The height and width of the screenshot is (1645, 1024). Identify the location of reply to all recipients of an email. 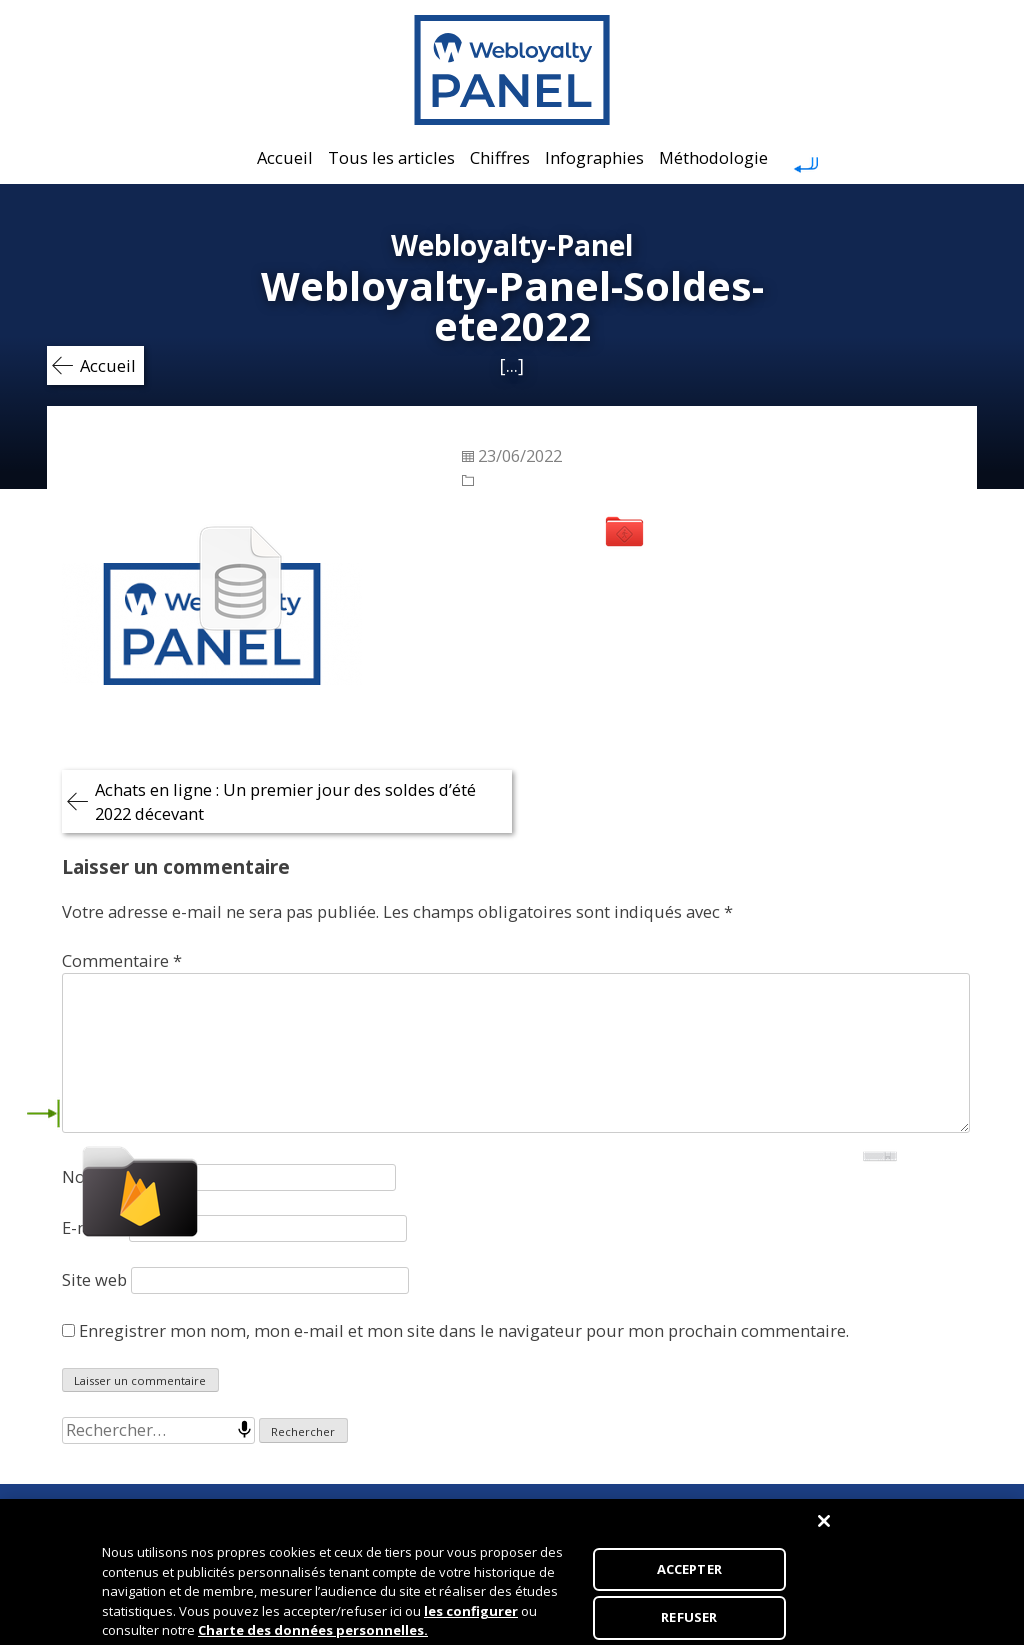
(805, 163).